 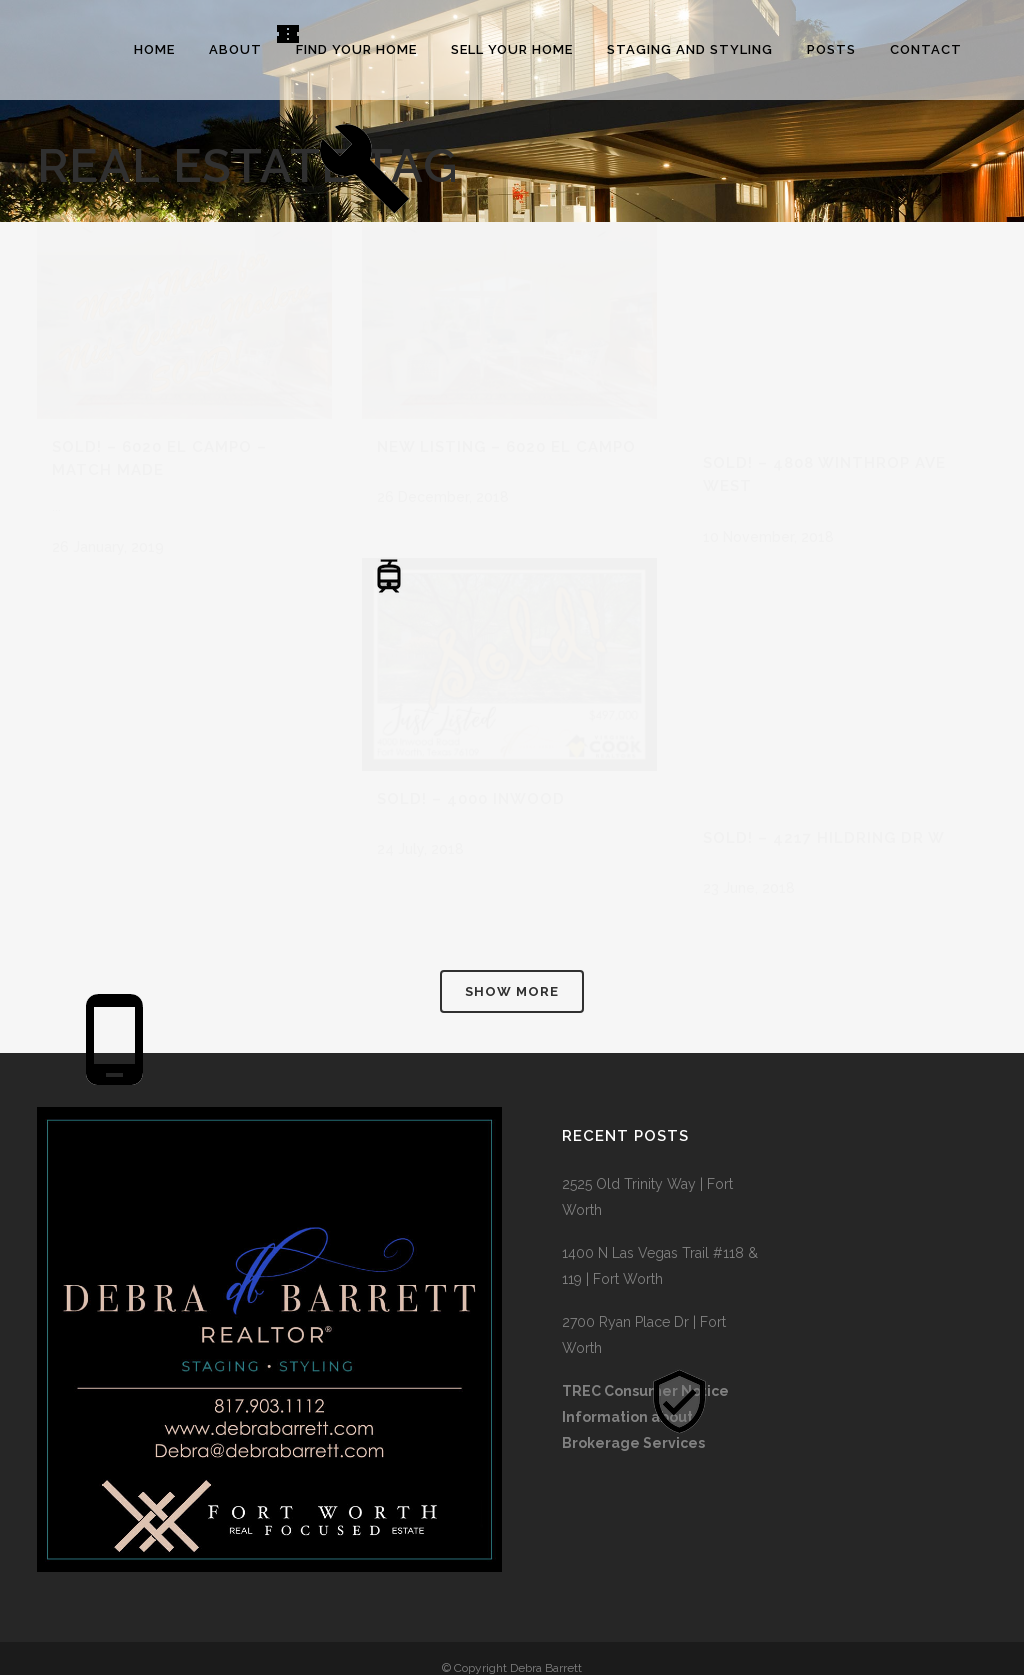 What do you see at coordinates (114, 1039) in the screenshot?
I see `access mobile device settings` at bounding box center [114, 1039].